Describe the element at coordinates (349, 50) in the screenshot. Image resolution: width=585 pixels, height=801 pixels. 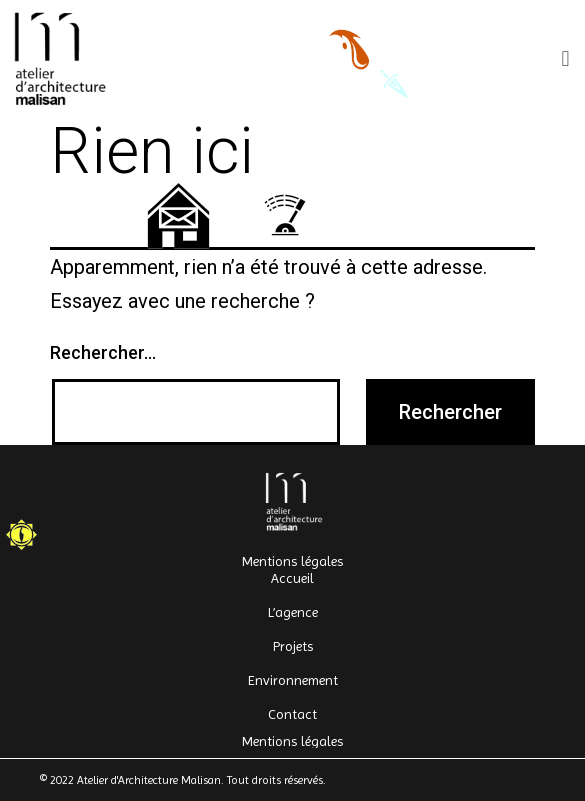
I see `indicates a slime or liquid-based ability in a game` at that location.